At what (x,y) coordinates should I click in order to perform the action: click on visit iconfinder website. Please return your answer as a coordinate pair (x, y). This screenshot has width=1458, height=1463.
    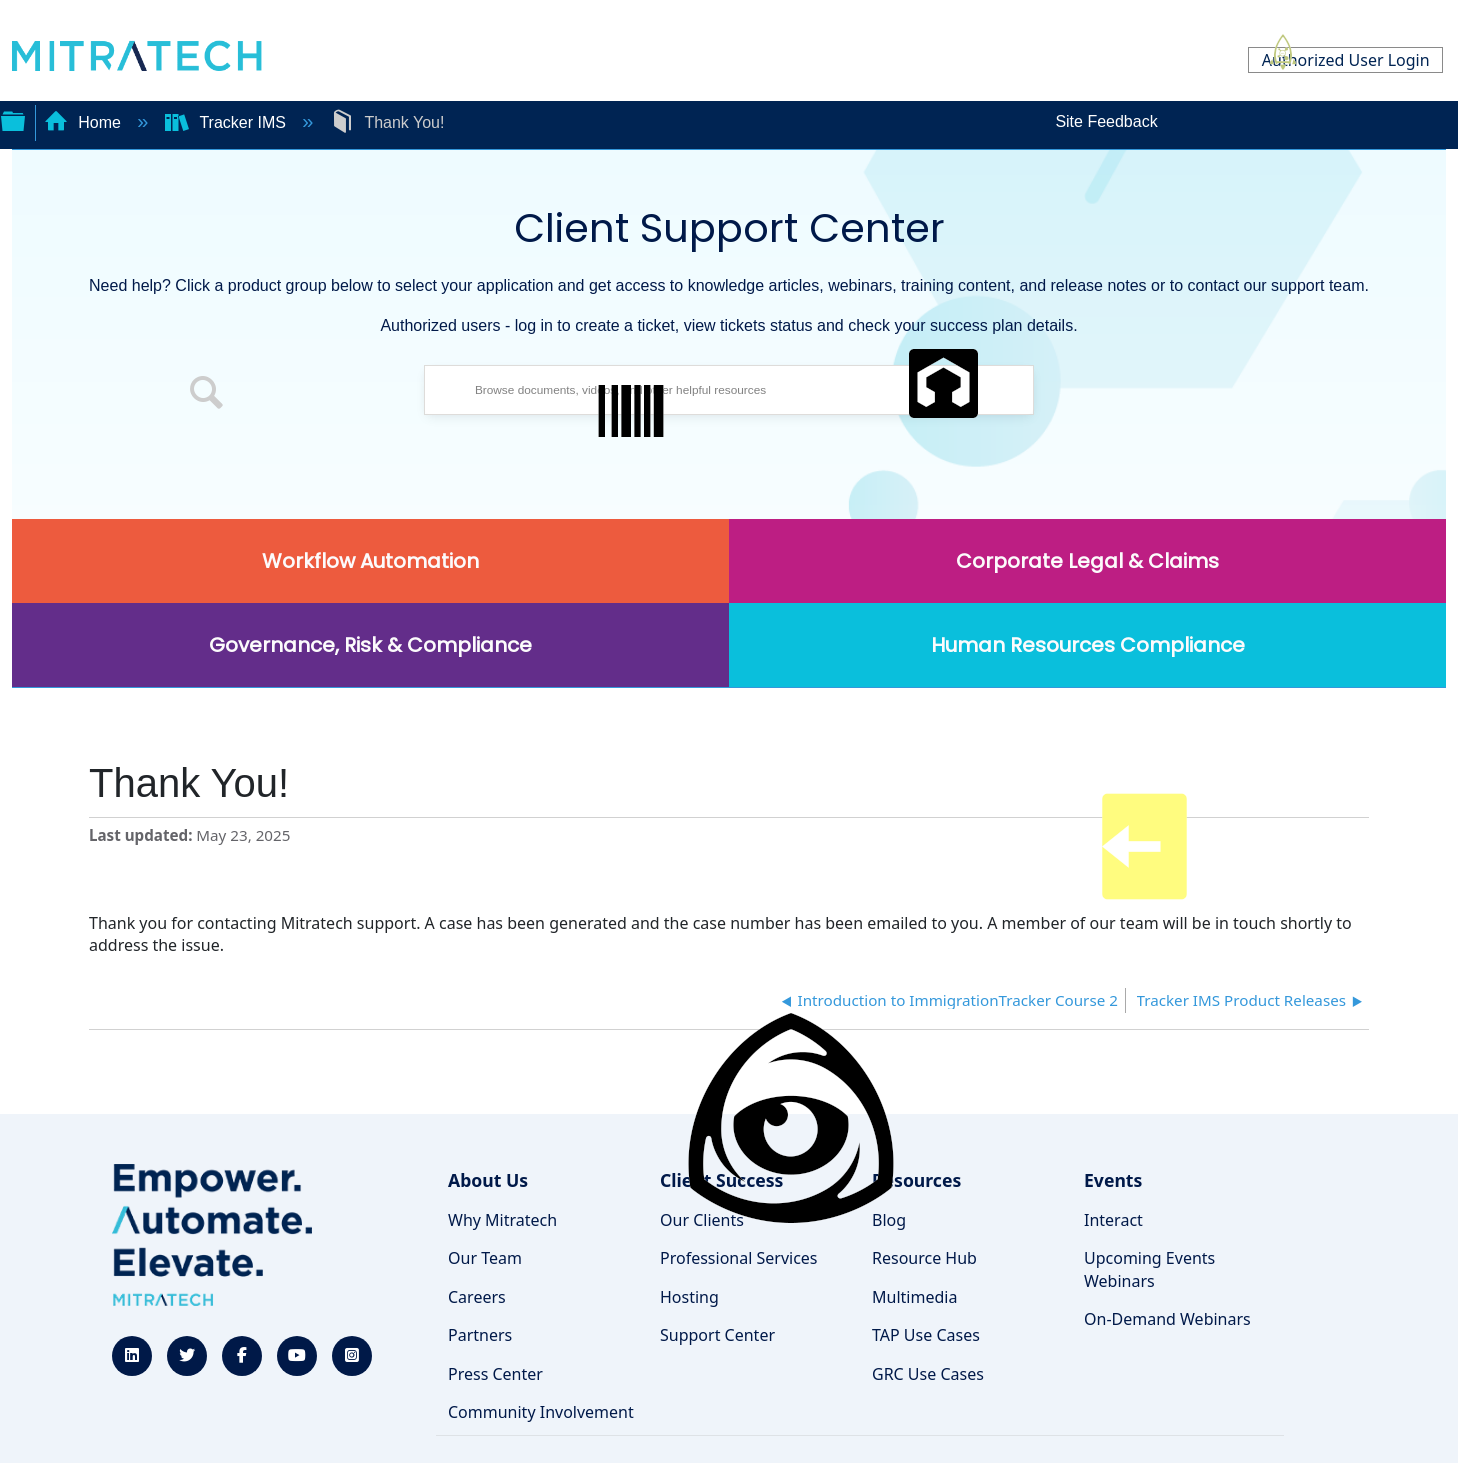
    Looking at the image, I should click on (791, 1118).